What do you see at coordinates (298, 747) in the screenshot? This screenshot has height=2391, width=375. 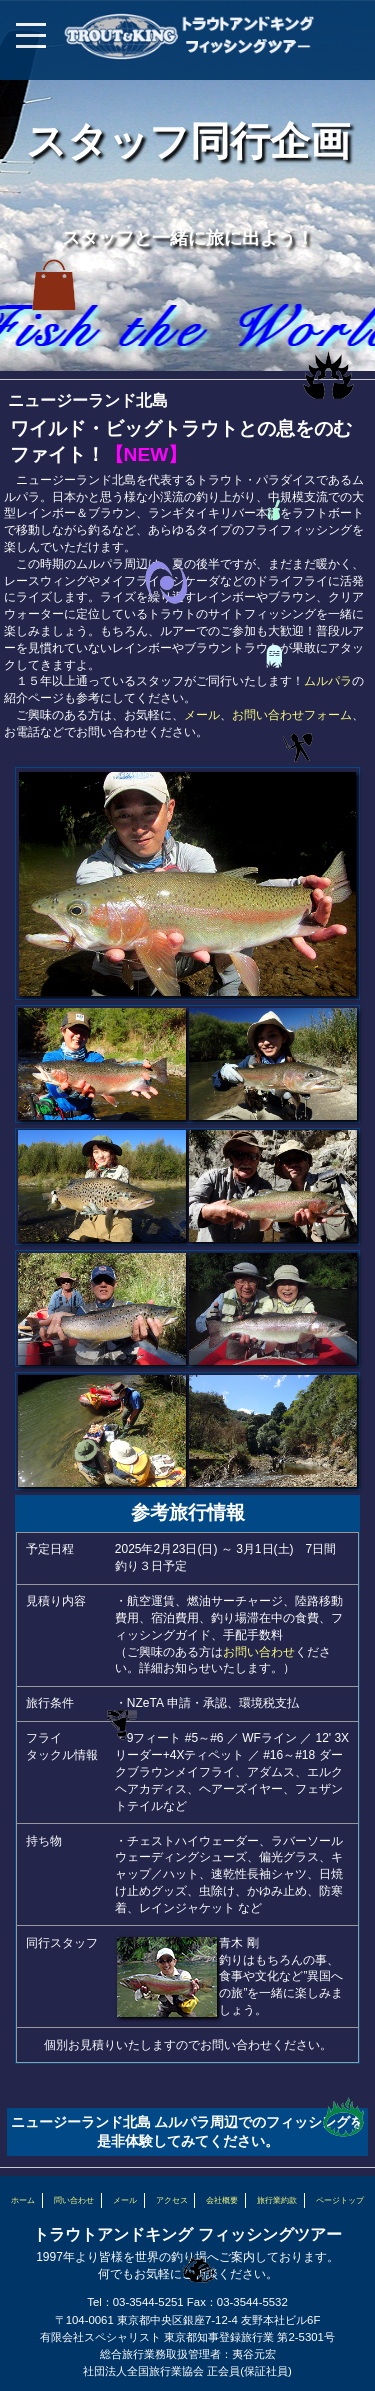 I see `select warrior or fighter class` at bounding box center [298, 747].